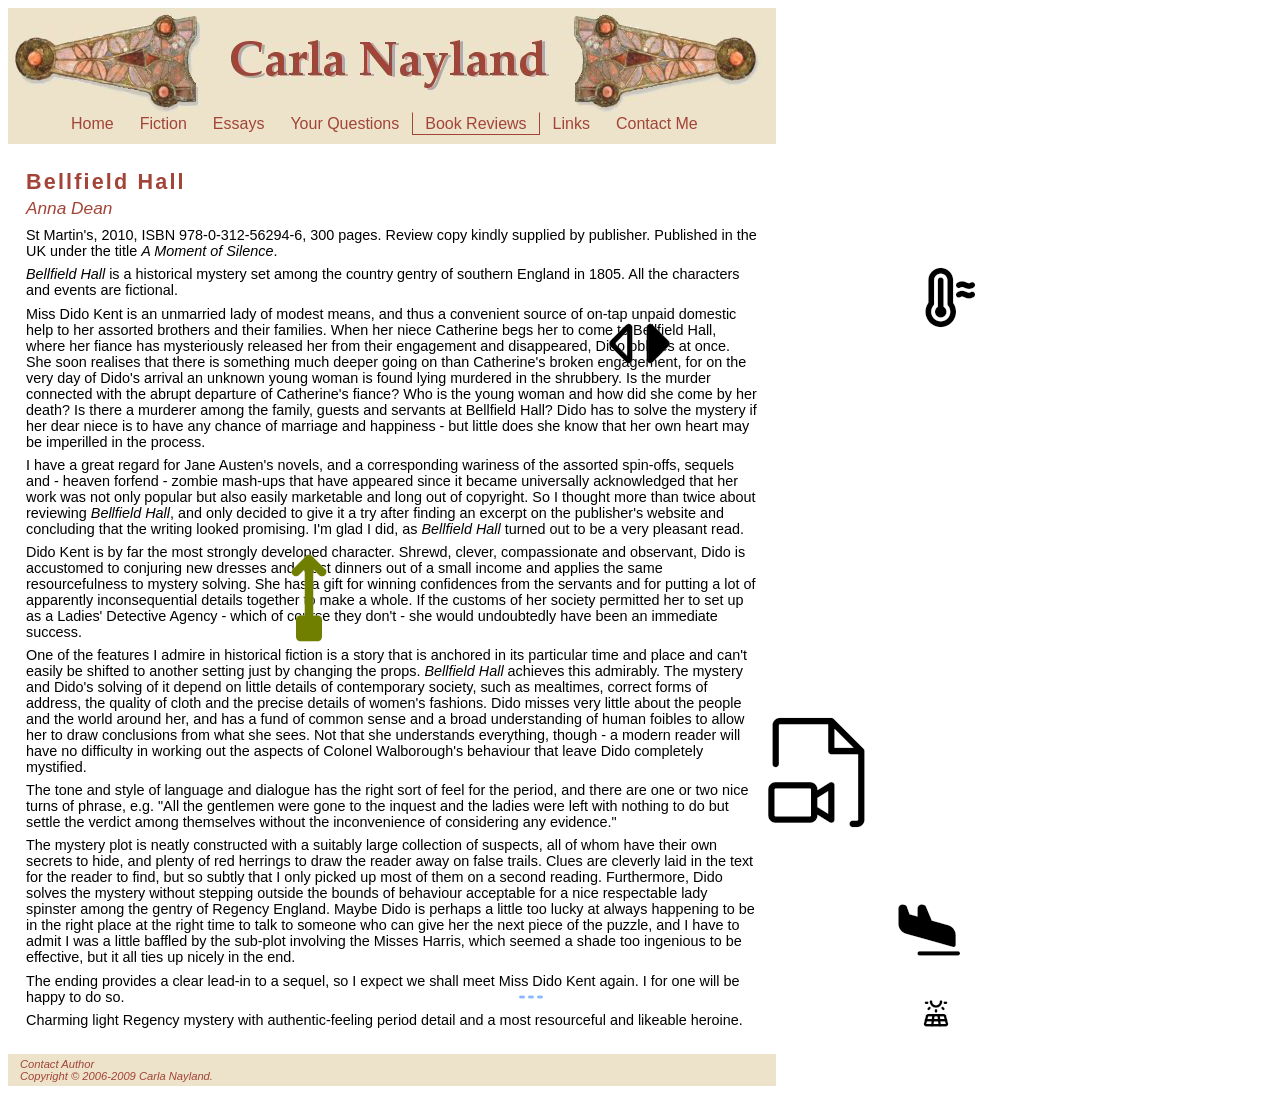 The image size is (1280, 1094). Describe the element at coordinates (309, 598) in the screenshot. I see `upload a file or content` at that location.